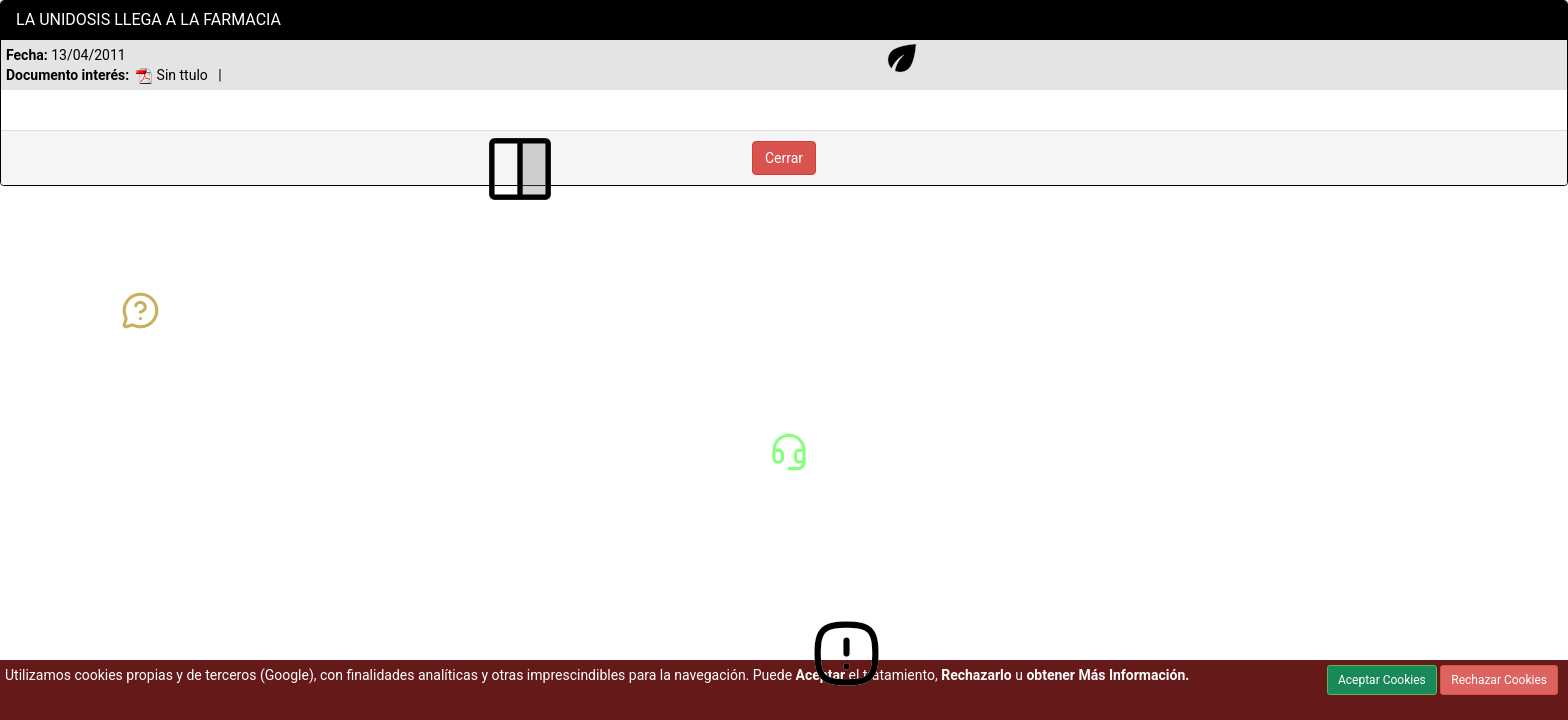 This screenshot has width=1568, height=720. Describe the element at coordinates (846, 653) in the screenshot. I see `view important alert or warning` at that location.